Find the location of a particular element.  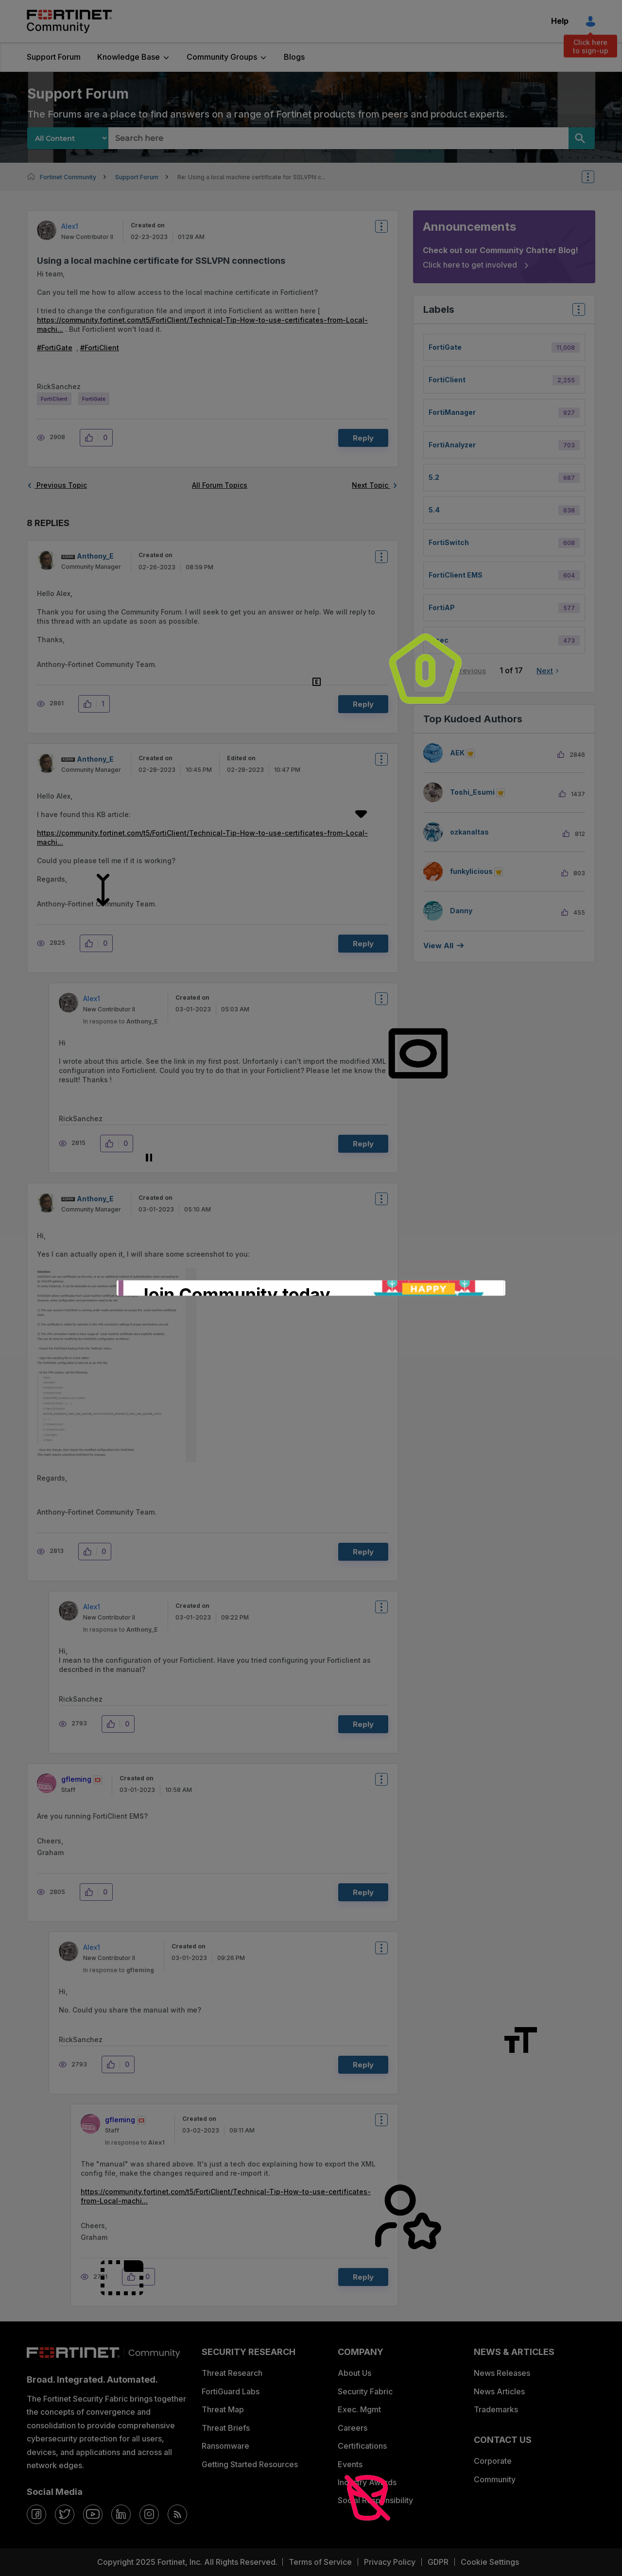

expand dropdown menu is located at coordinates (361, 814).